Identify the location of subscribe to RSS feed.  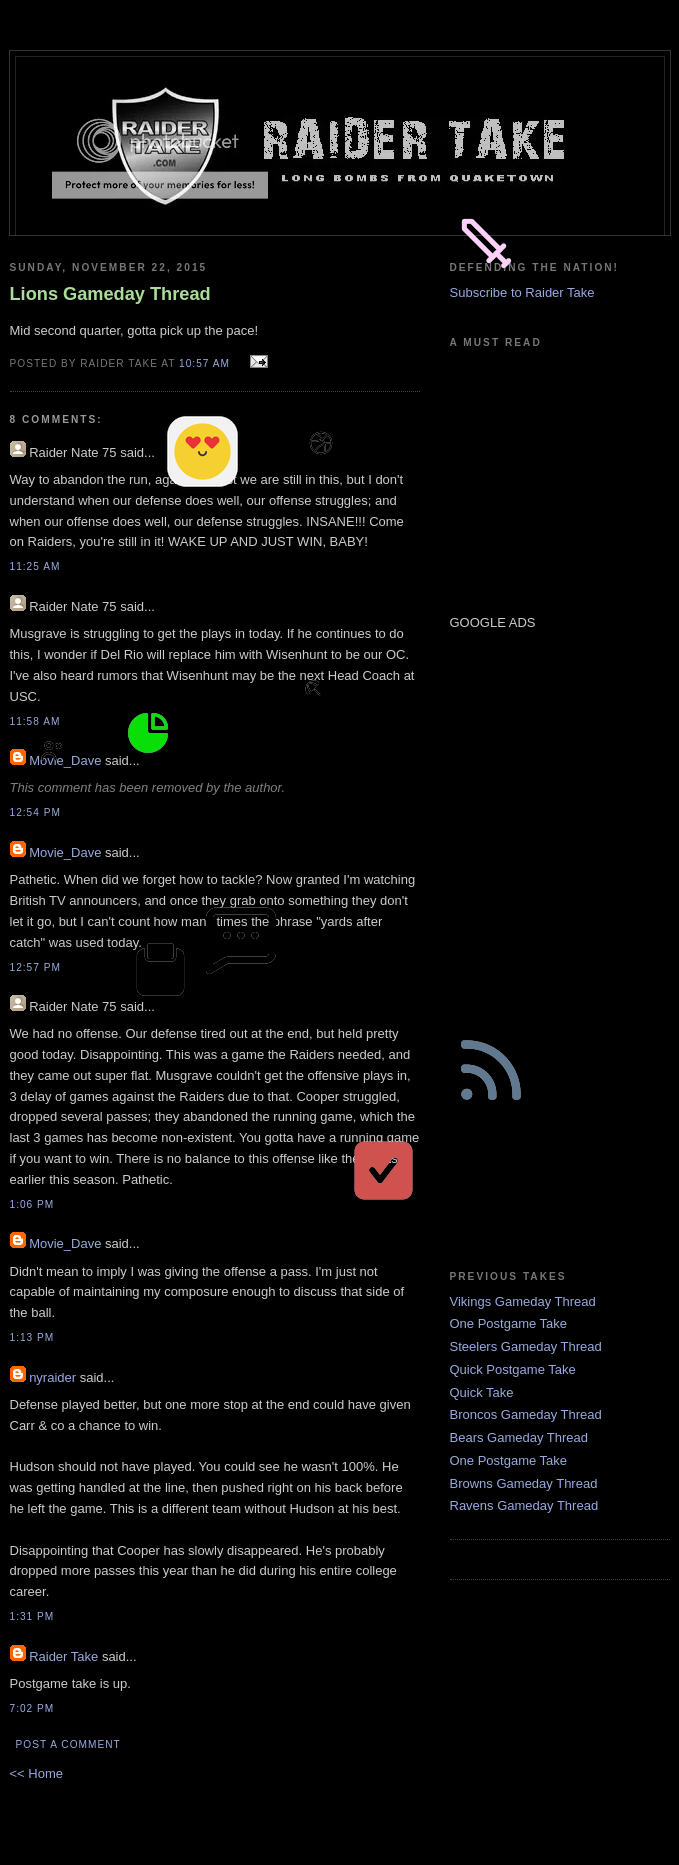
(491, 1070).